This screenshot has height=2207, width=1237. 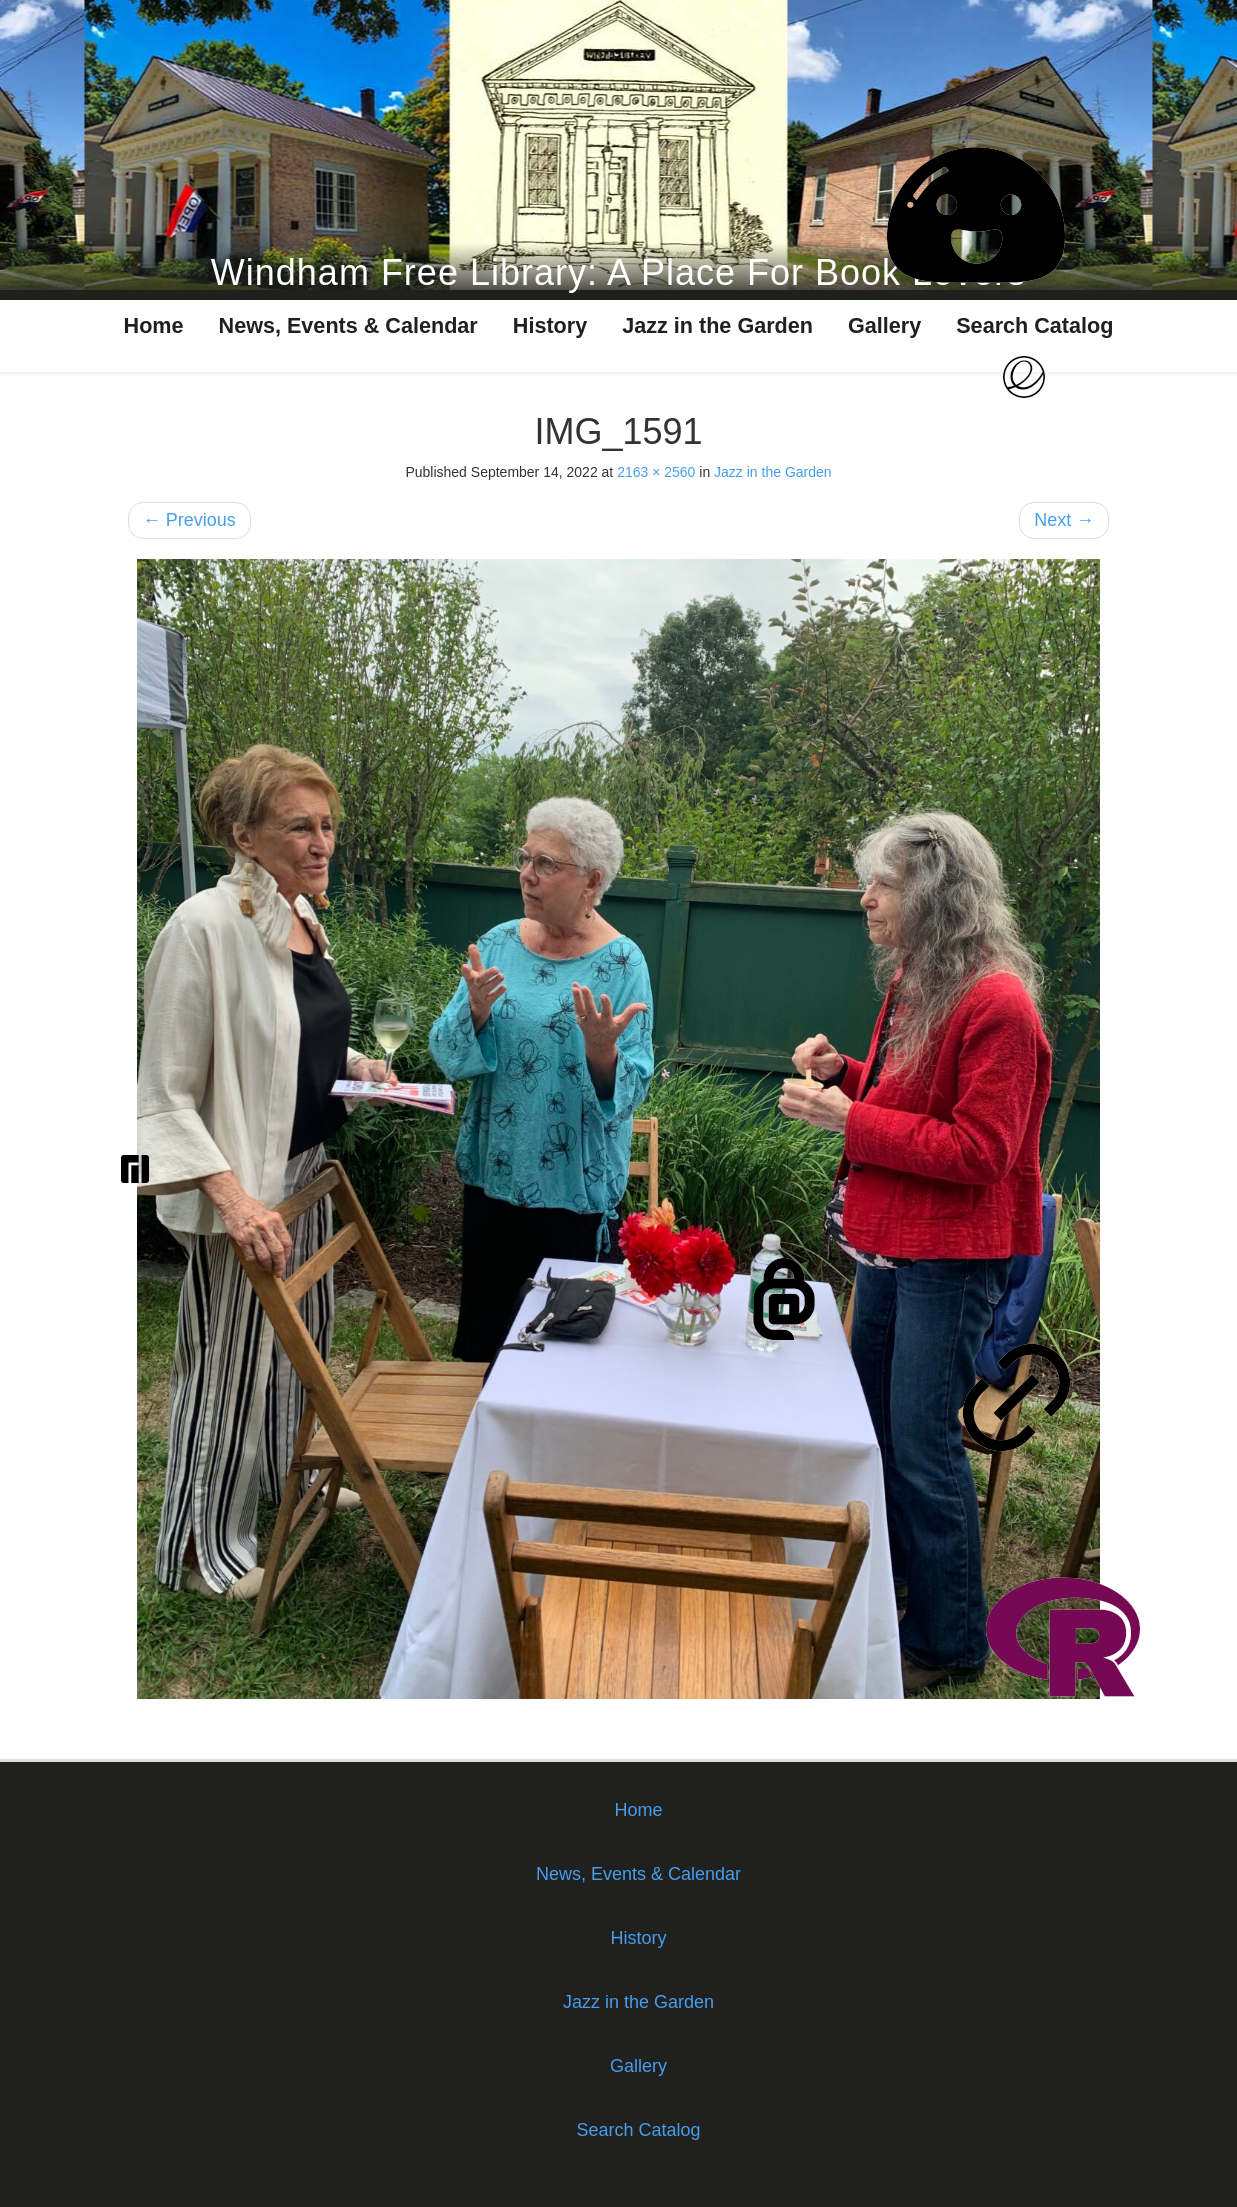 What do you see at coordinates (1024, 377) in the screenshot?
I see `elementary OS branding logo` at bounding box center [1024, 377].